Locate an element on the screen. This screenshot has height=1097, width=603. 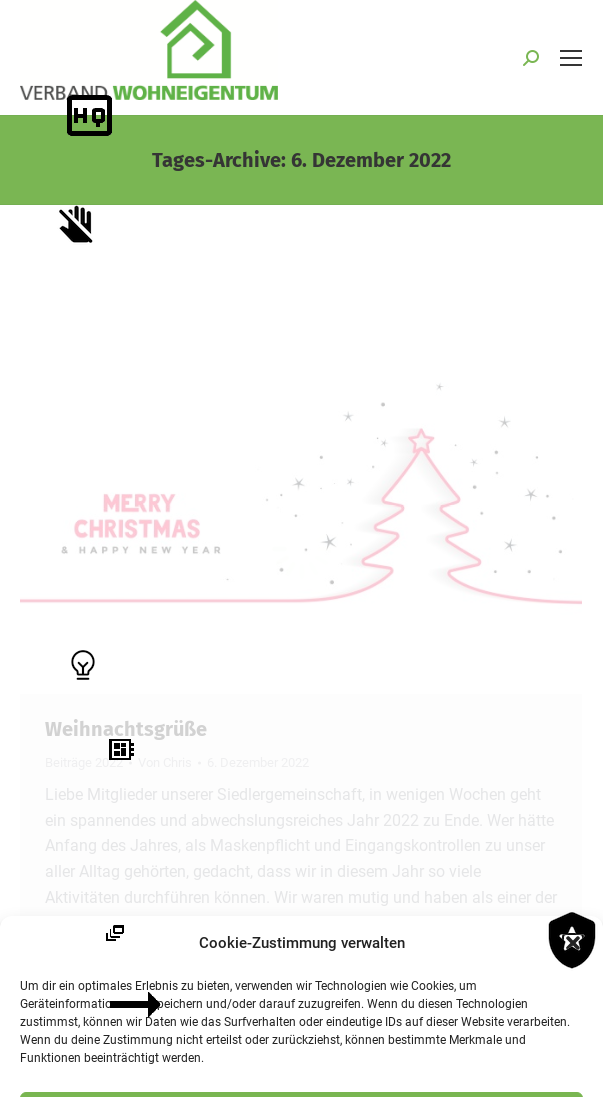
toggle light mode or brightness settings is located at coordinates (83, 665).